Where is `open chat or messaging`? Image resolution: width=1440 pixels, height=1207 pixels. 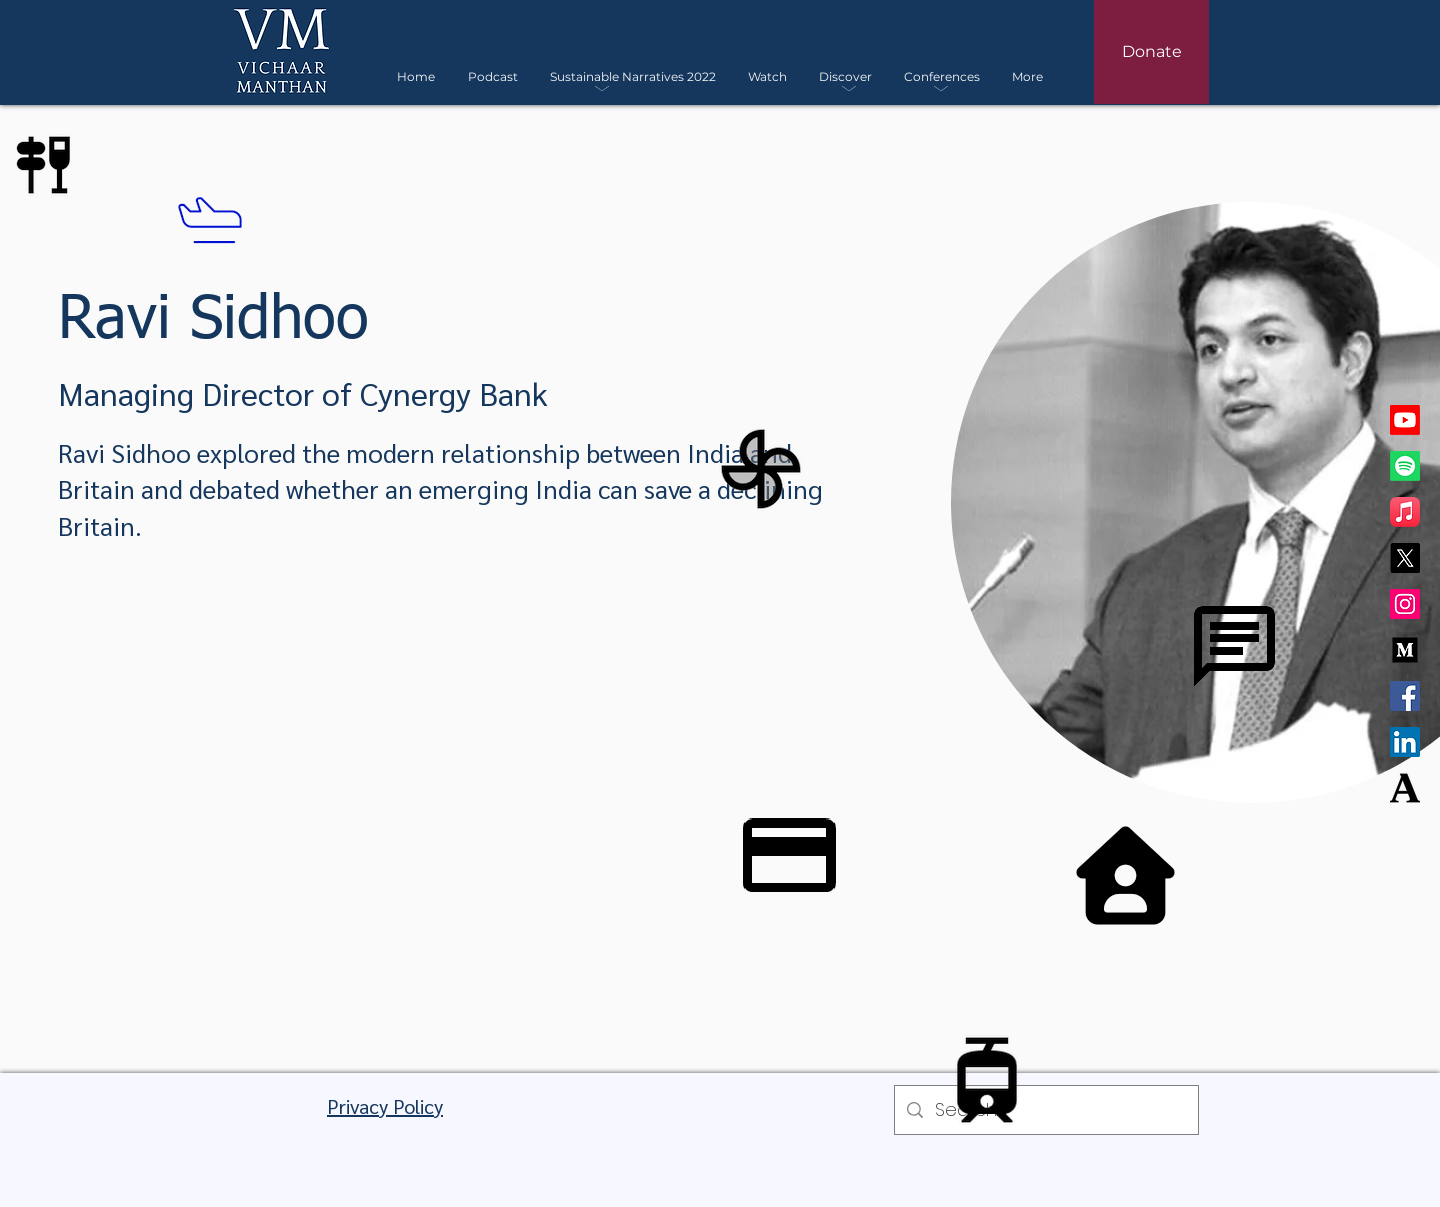
open chat or messaging is located at coordinates (1234, 646).